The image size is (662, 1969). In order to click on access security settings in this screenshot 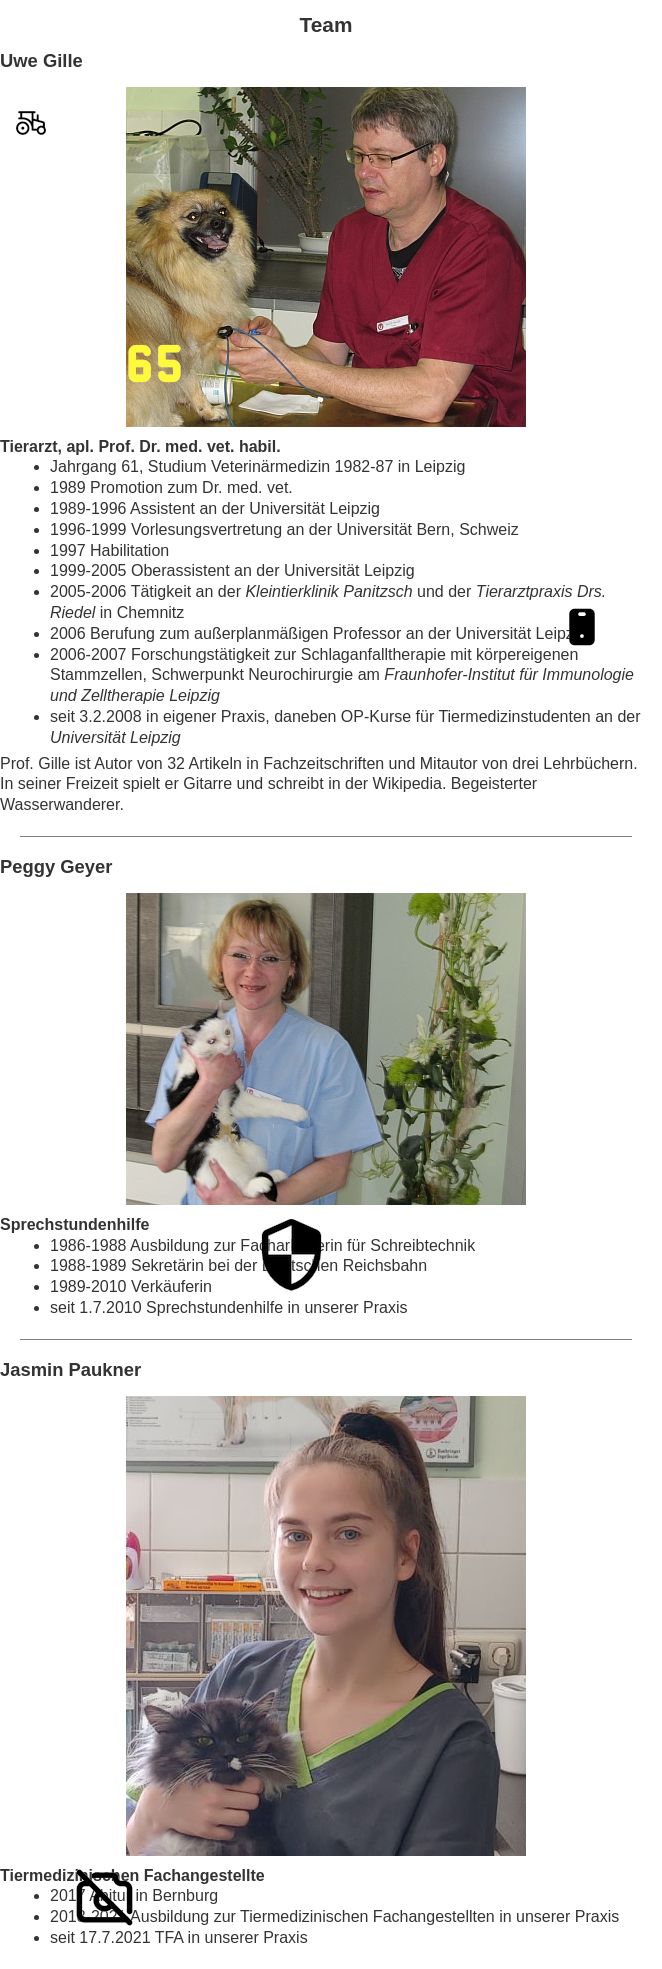, I will do `click(291, 1254)`.